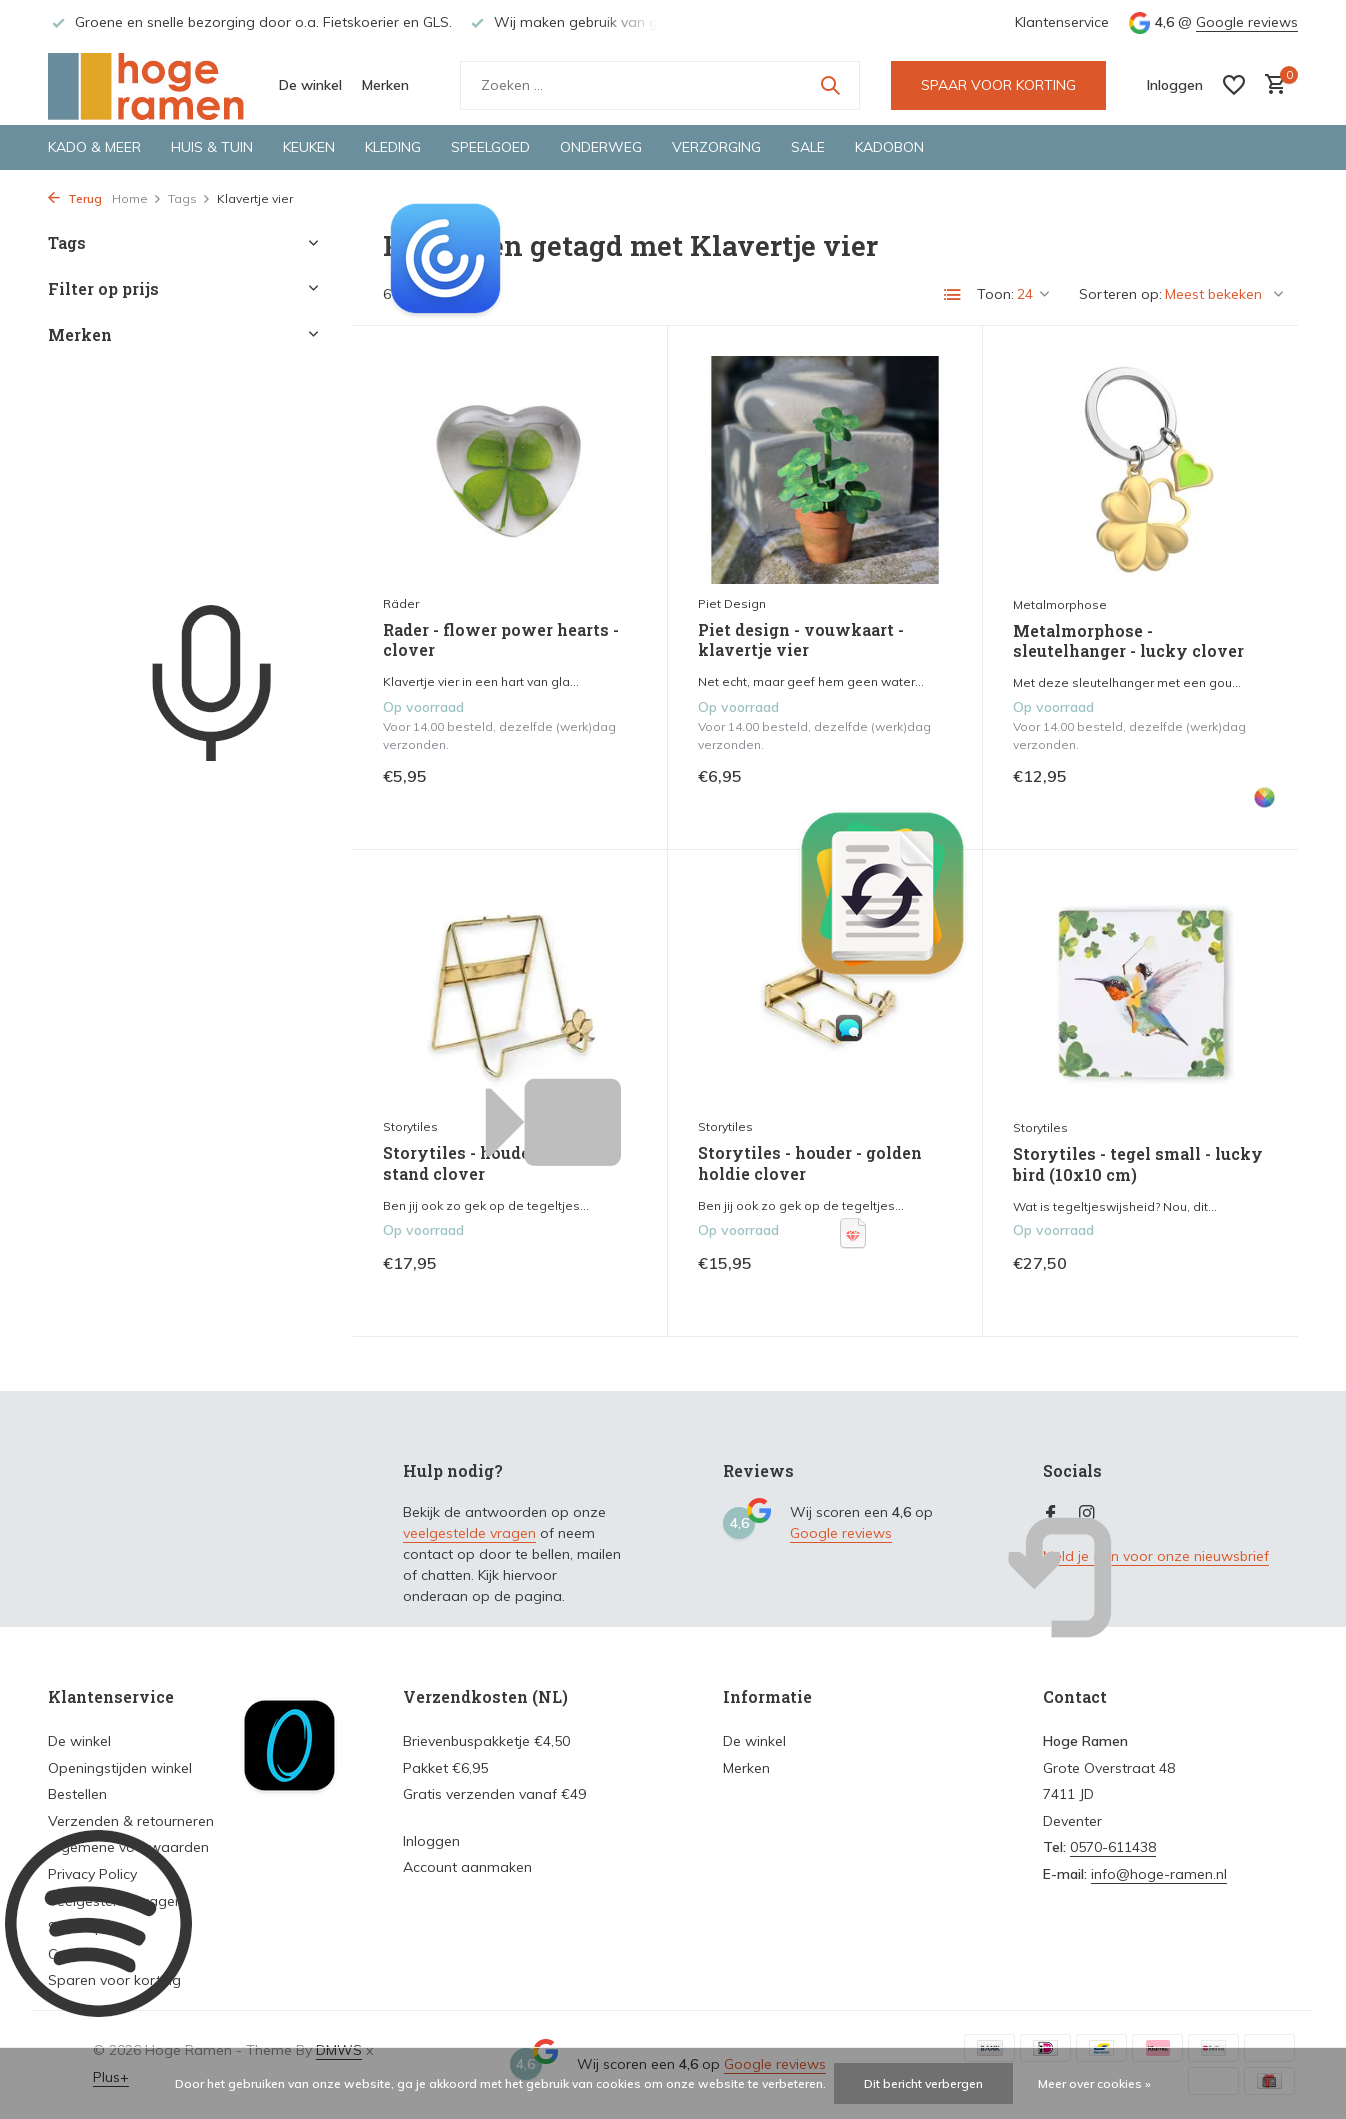 Image resolution: width=1346 pixels, height=2119 pixels. Describe the element at coordinates (853, 1233) in the screenshot. I see `ruby programming language source file` at that location.